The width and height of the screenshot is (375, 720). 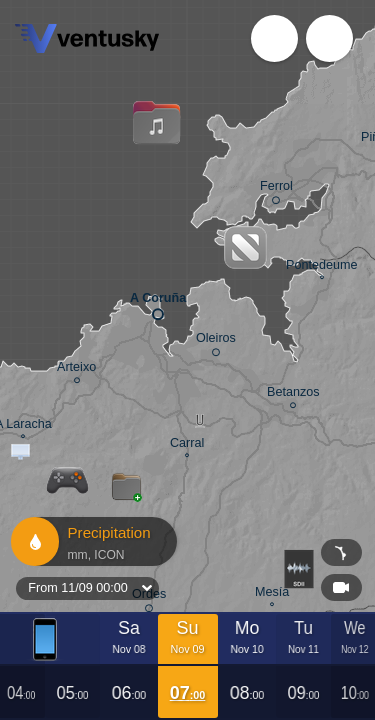 What do you see at coordinates (245, 247) in the screenshot?
I see `open the apple news app` at bounding box center [245, 247].